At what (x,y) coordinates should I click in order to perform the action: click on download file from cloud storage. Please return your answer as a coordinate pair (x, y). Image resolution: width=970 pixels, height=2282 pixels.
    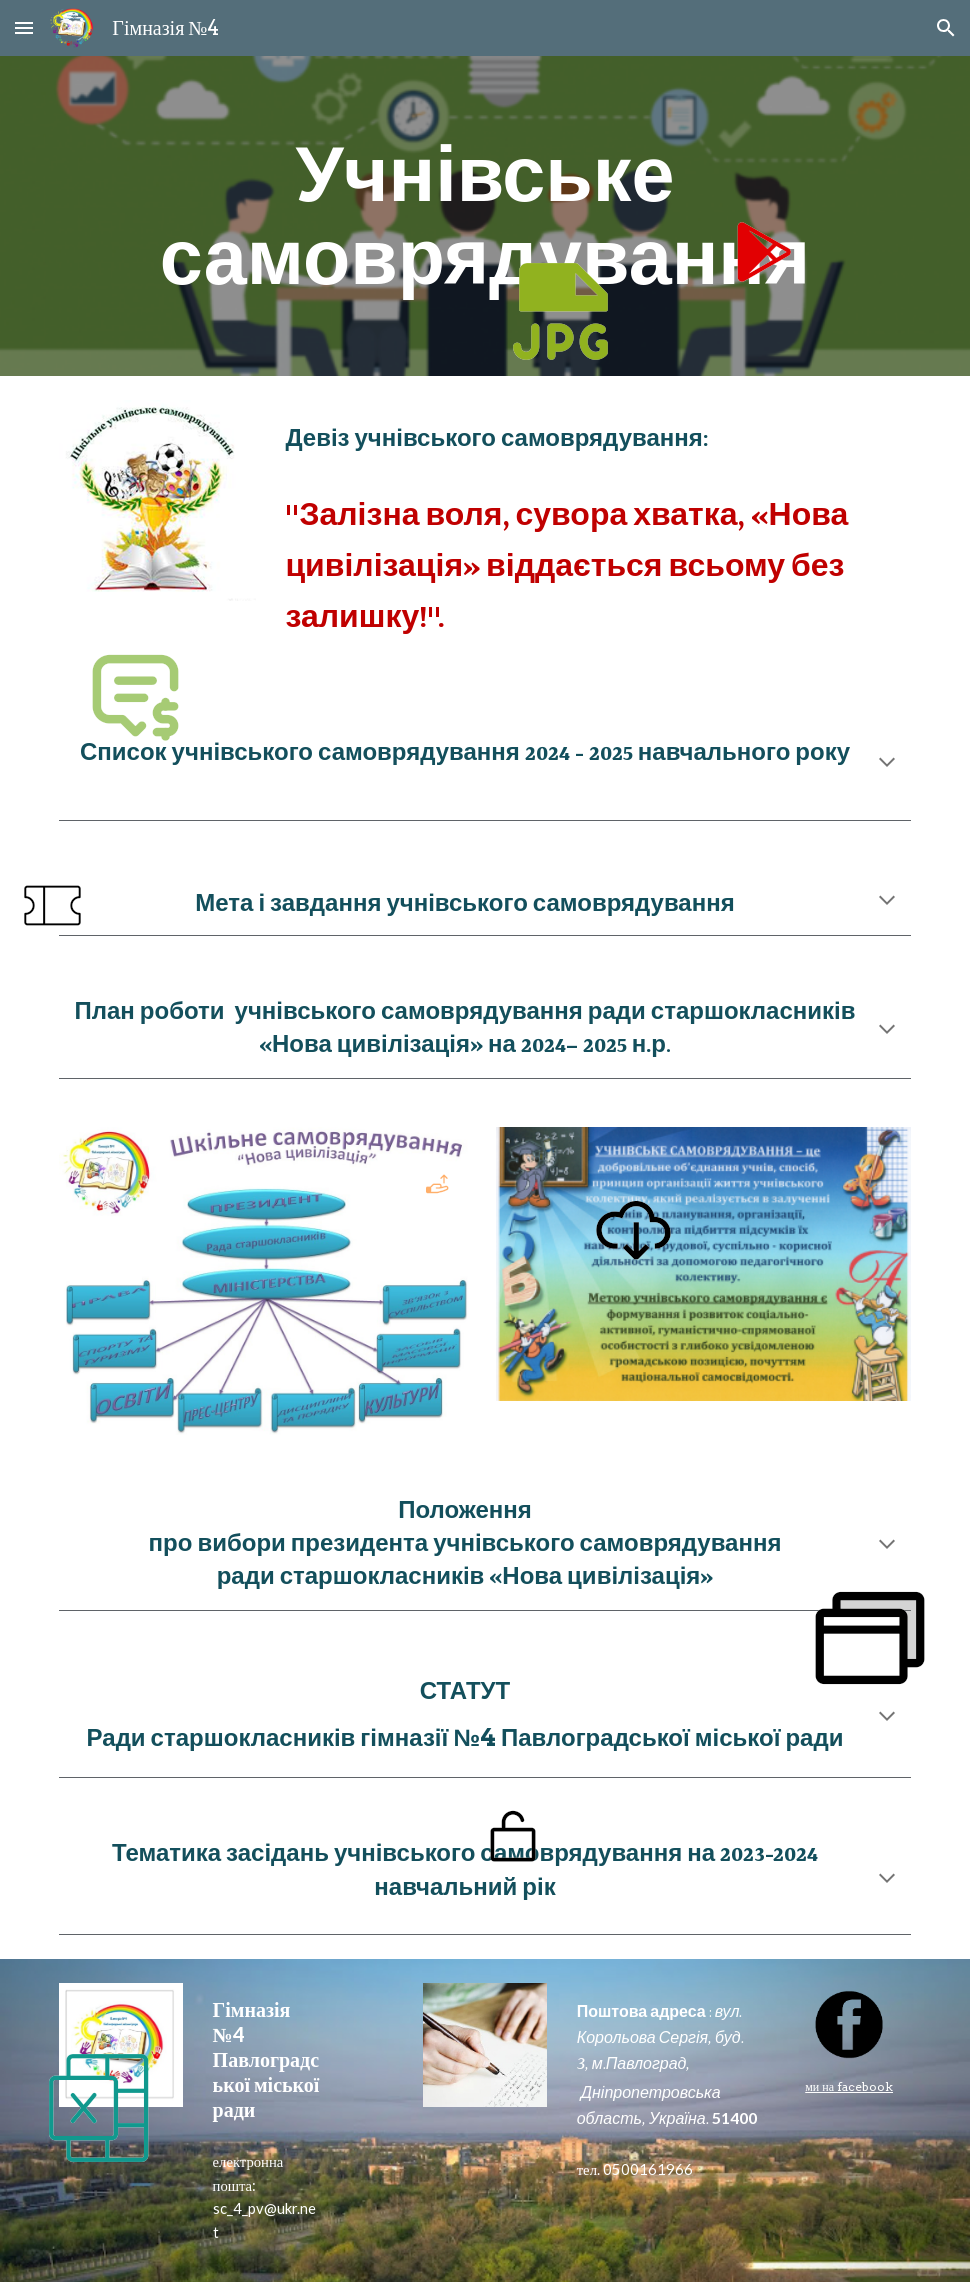
    Looking at the image, I should click on (633, 1227).